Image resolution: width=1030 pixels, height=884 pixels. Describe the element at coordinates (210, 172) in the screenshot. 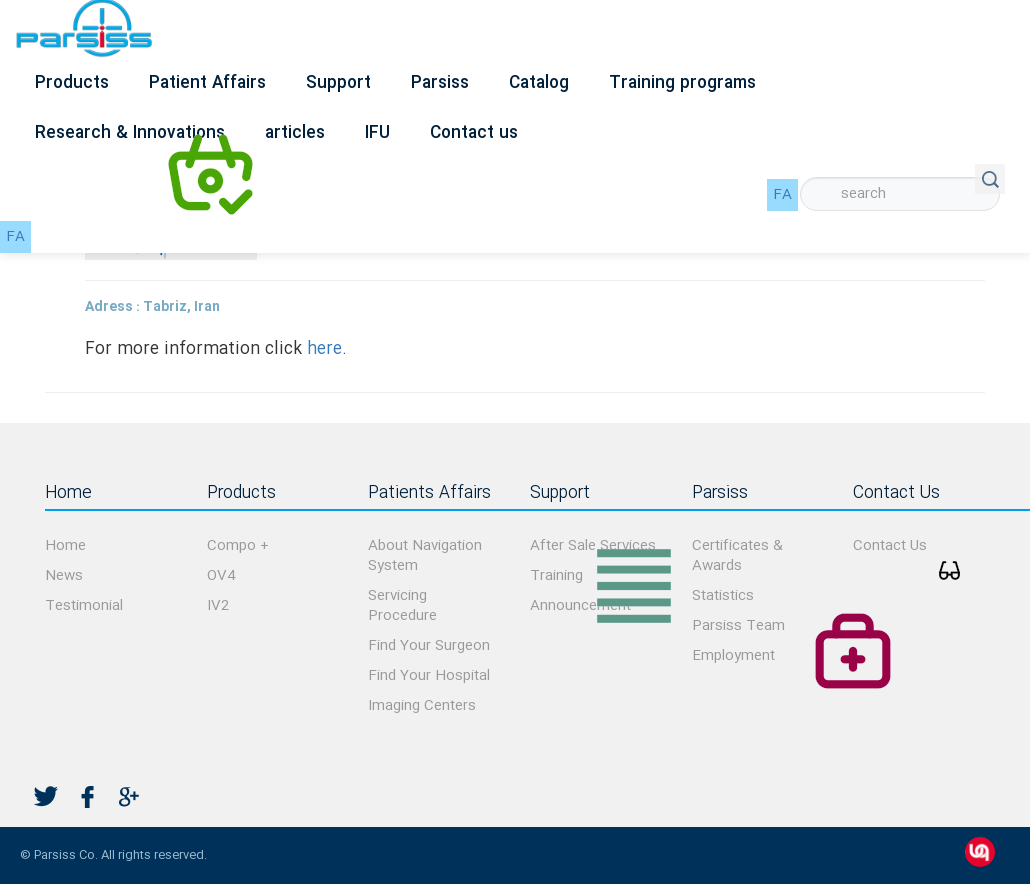

I see `confirm items in your shopping basket` at that location.